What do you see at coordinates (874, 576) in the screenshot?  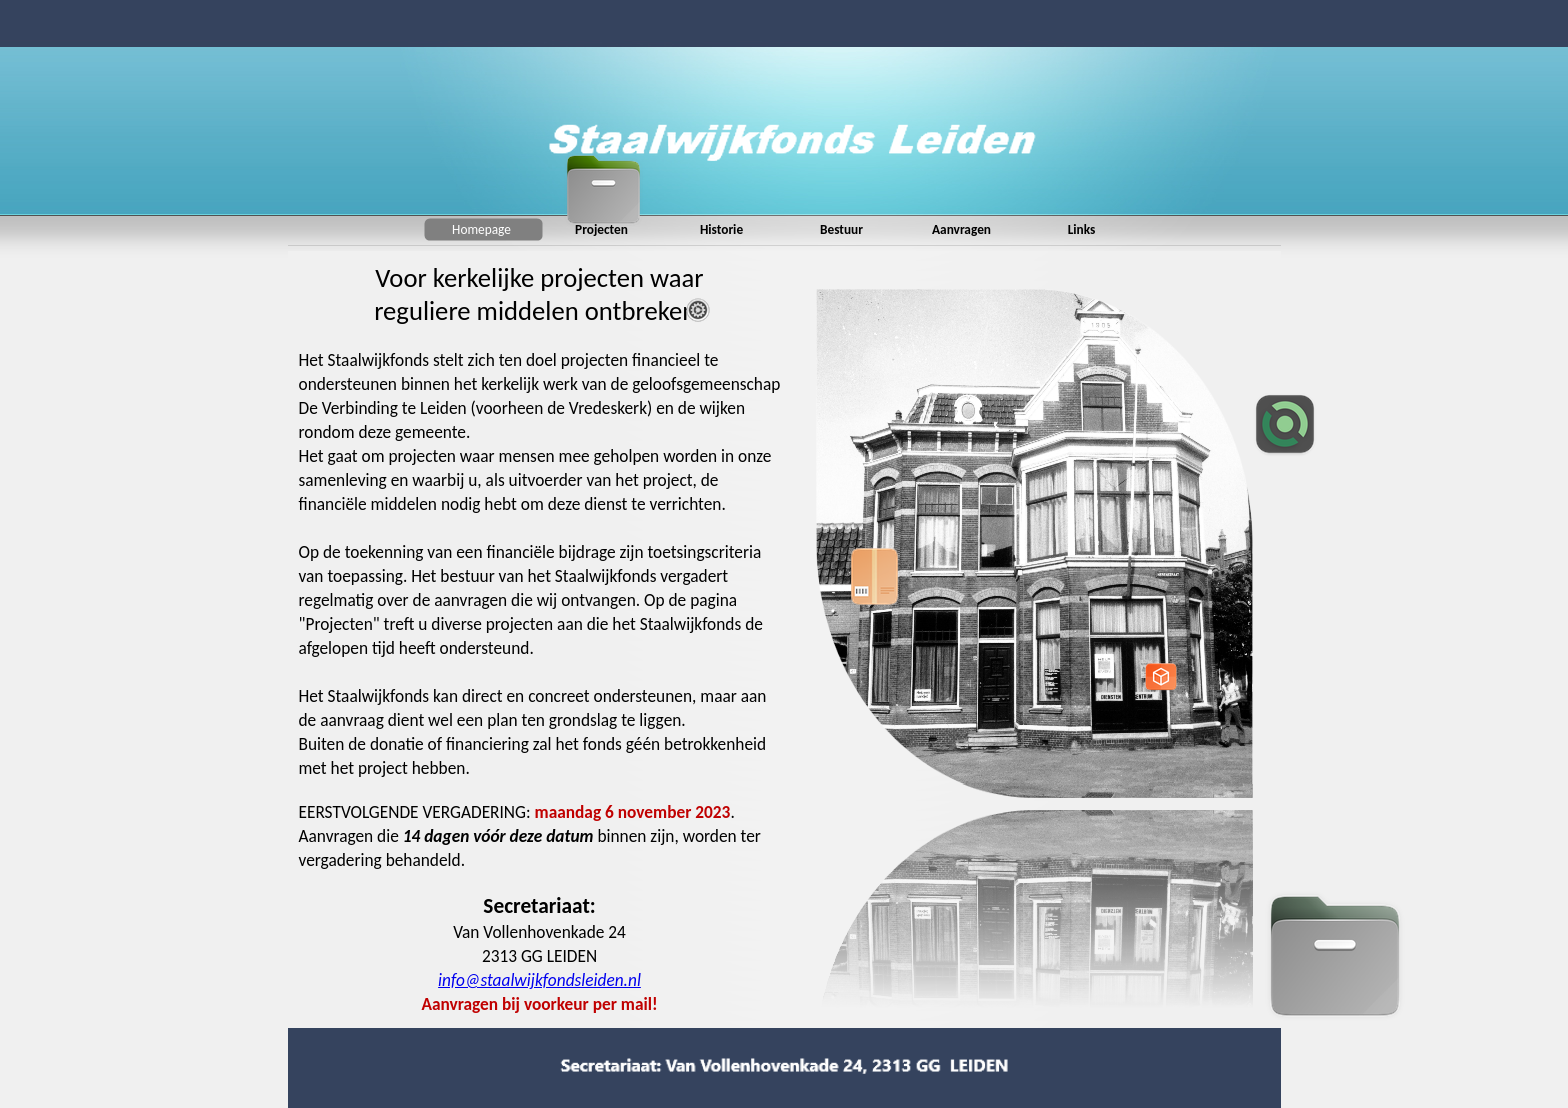 I see `compressed or archived file type indicator` at bounding box center [874, 576].